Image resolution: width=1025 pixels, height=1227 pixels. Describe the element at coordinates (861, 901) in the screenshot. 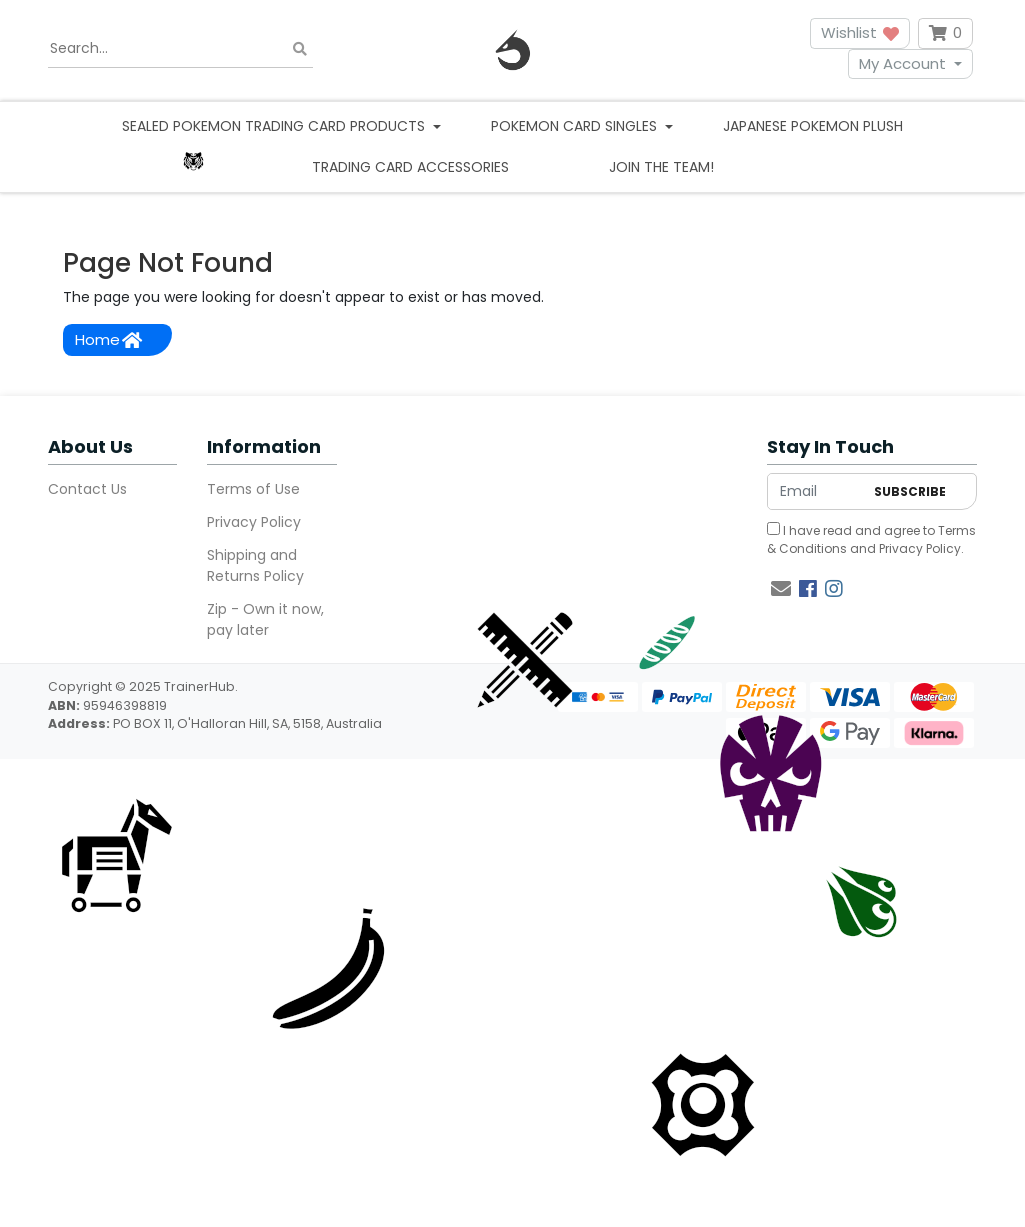

I see `view liquid or water-related resources` at that location.